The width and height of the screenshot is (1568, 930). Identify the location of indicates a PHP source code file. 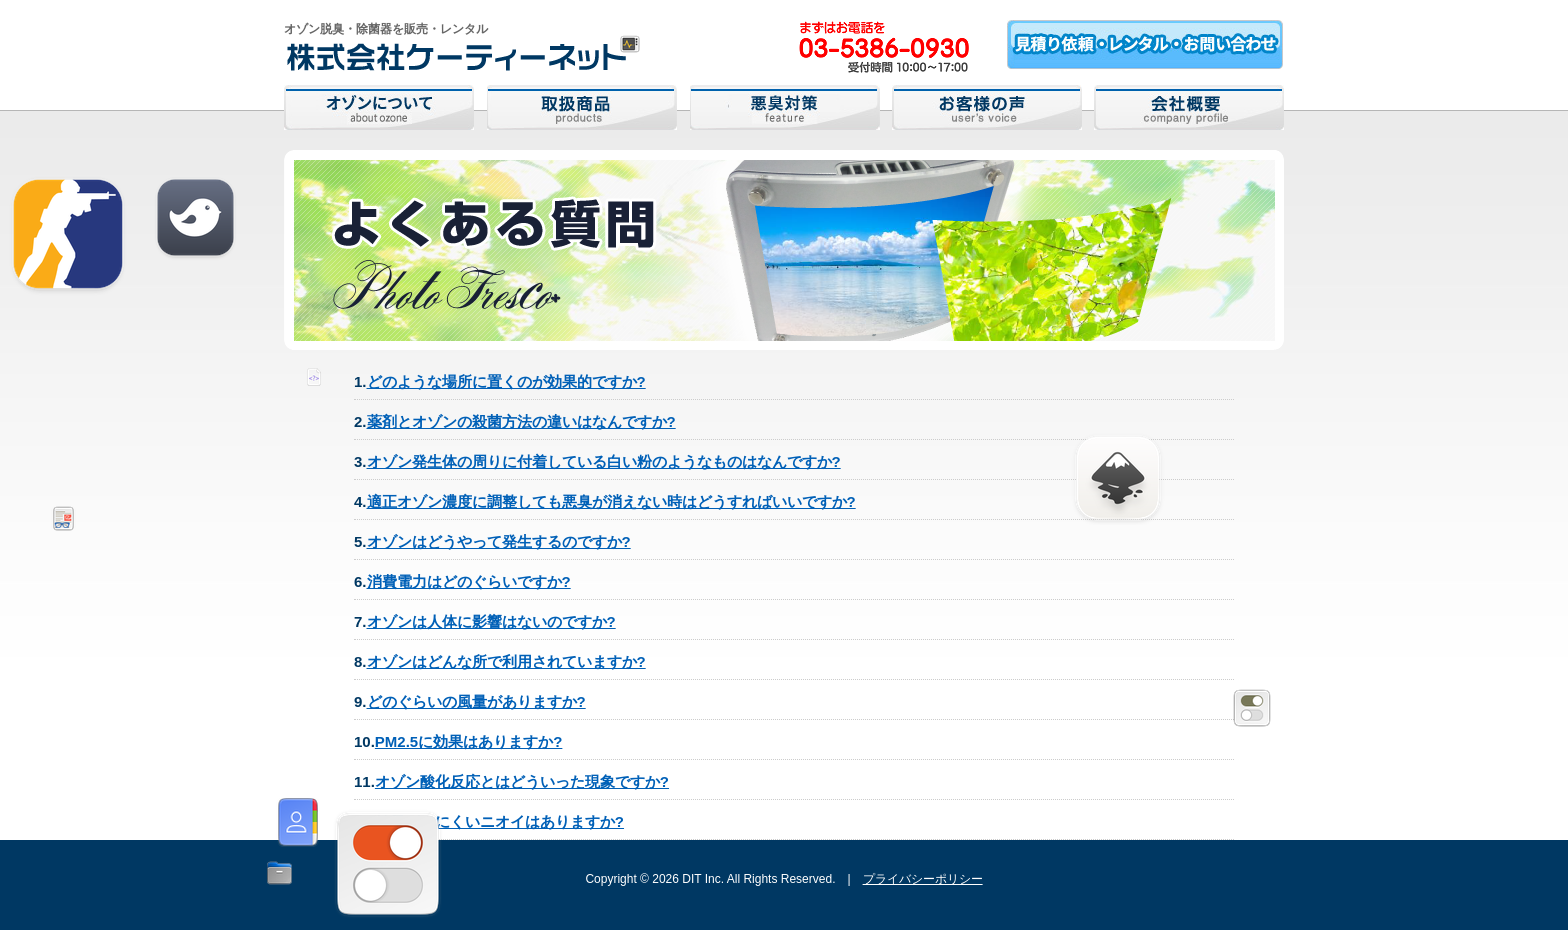
(314, 377).